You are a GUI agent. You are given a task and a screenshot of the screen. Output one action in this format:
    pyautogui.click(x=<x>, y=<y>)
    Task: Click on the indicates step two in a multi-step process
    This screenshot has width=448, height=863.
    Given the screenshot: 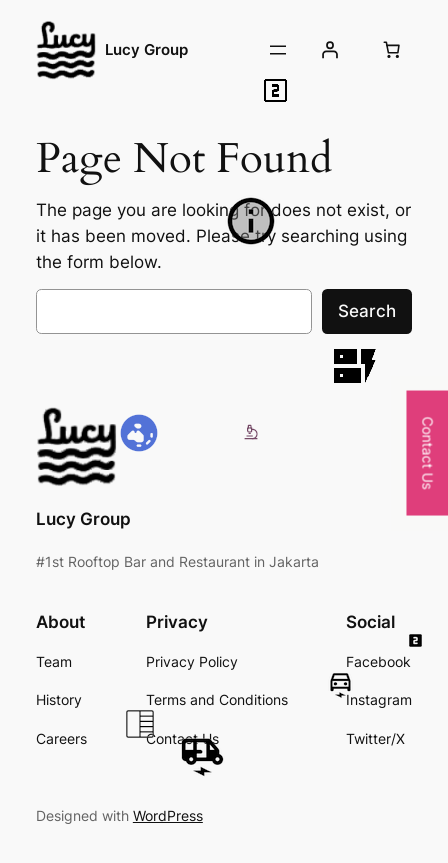 What is the action you would take?
    pyautogui.click(x=275, y=90)
    